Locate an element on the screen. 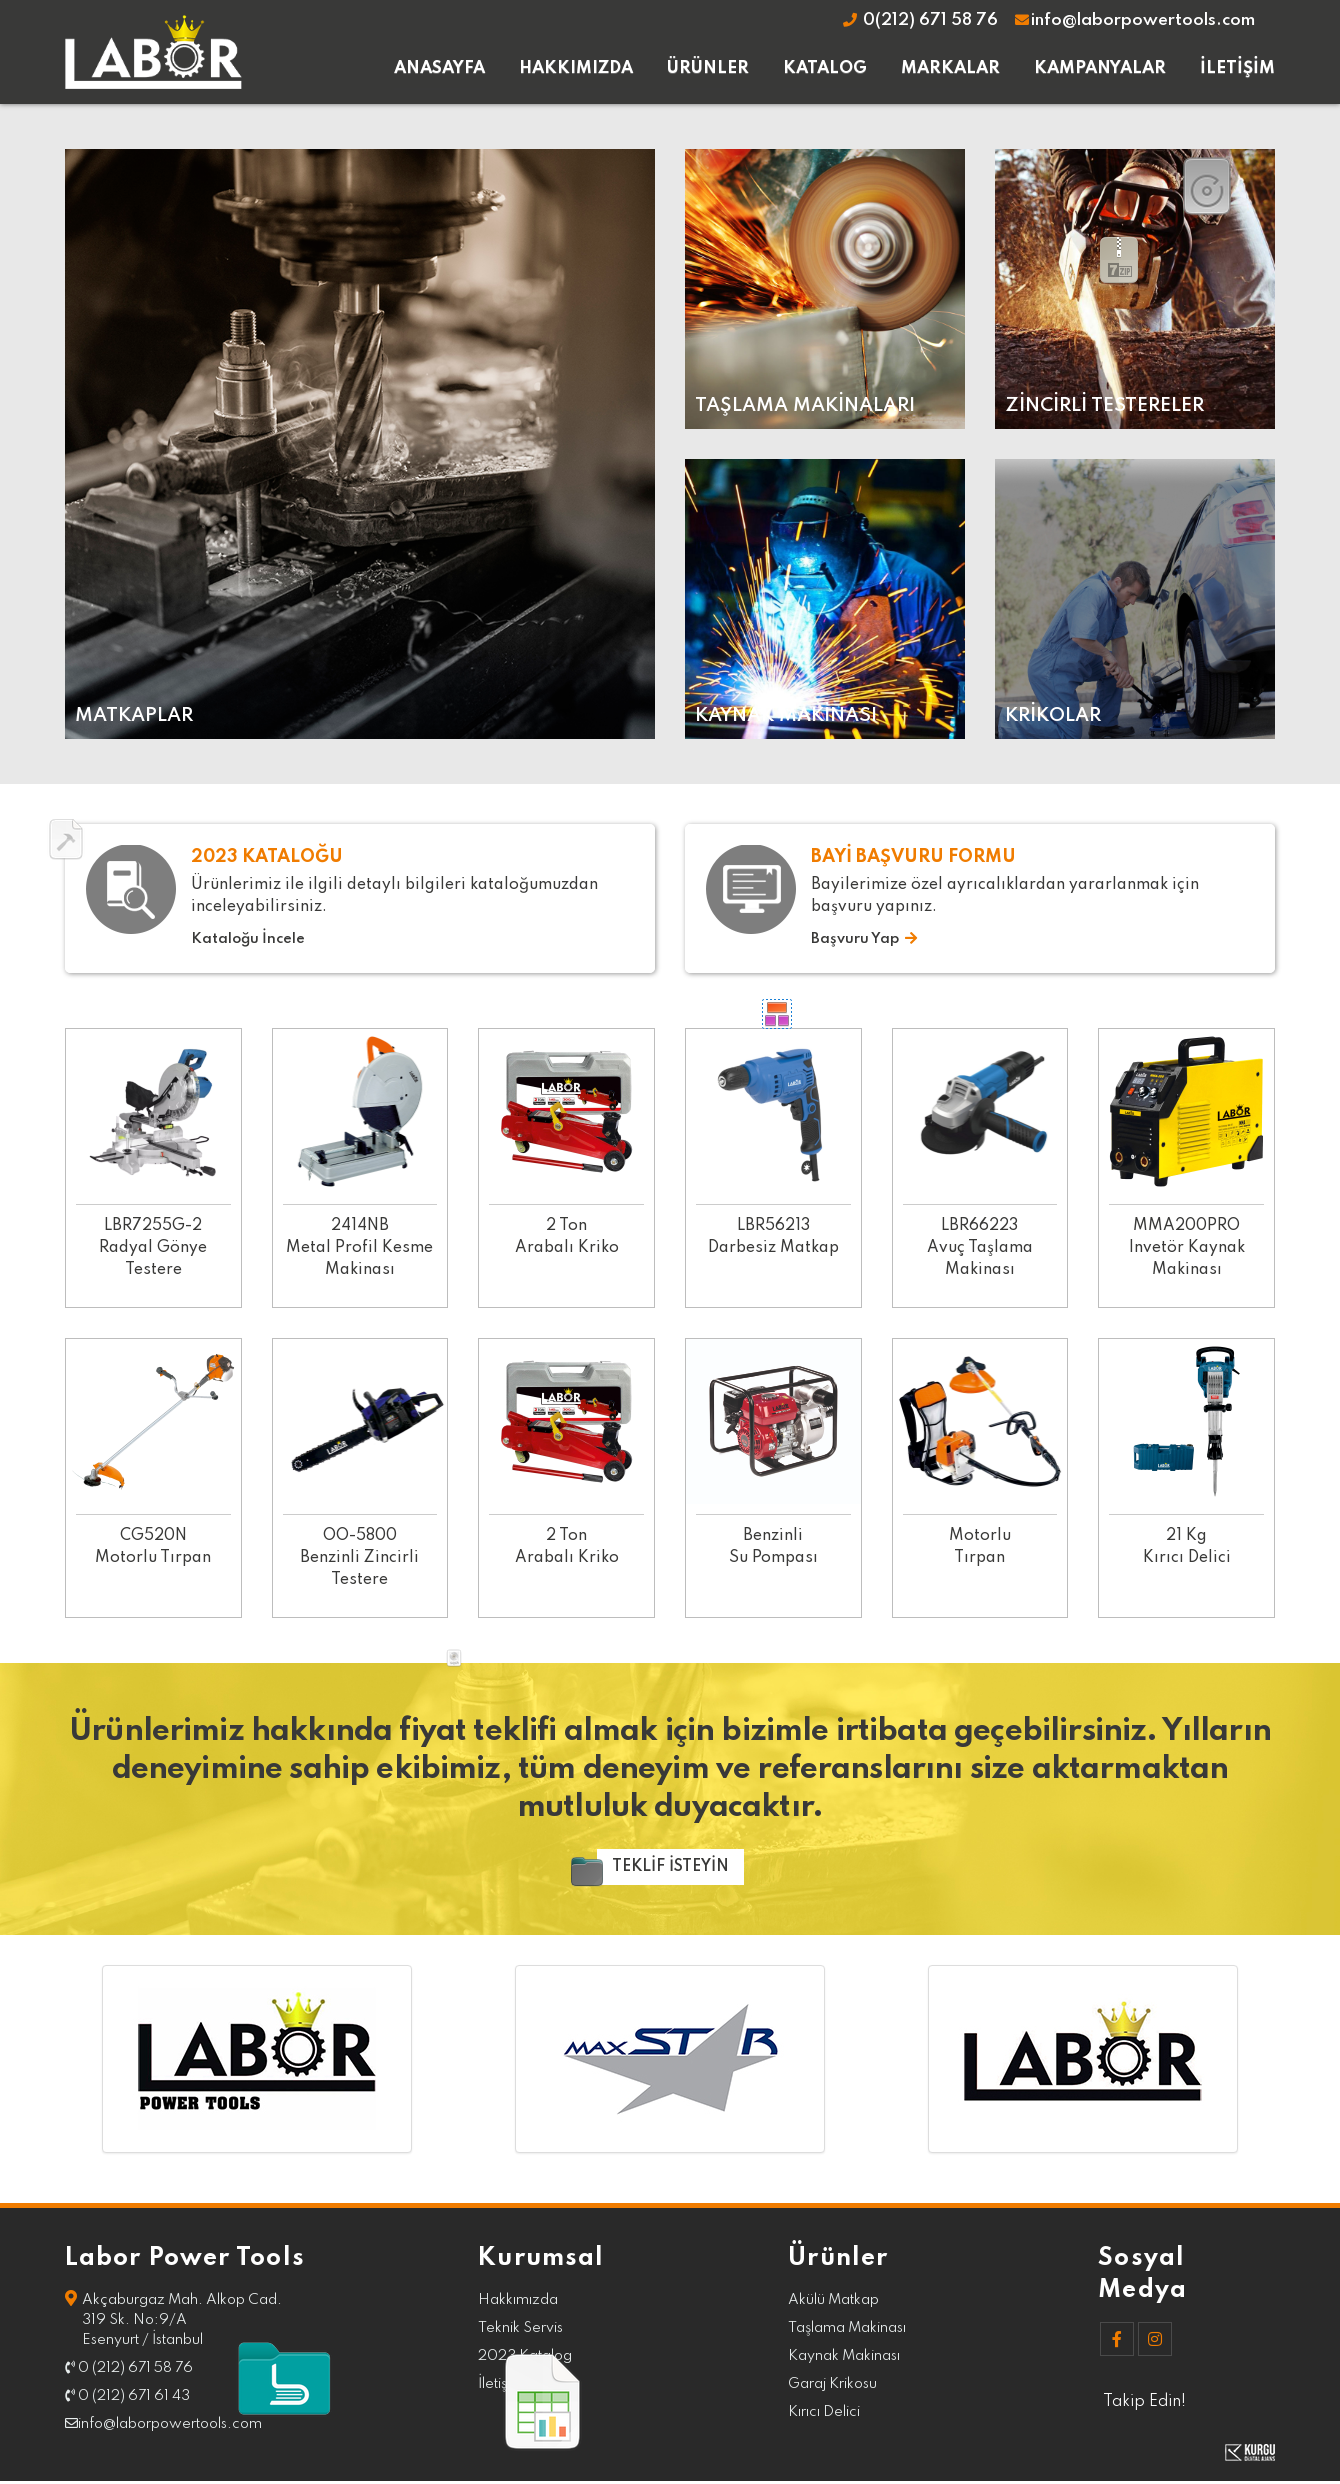 This screenshot has width=1340, height=2484. access hard drive storage is located at coordinates (1207, 186).